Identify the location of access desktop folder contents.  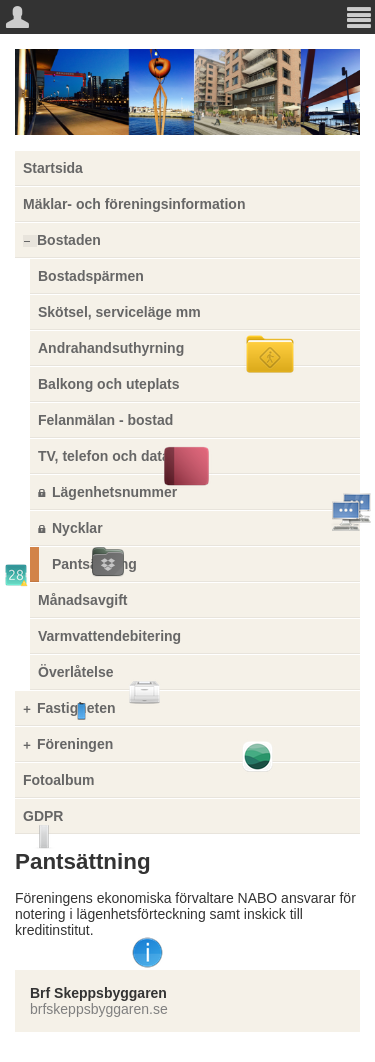
(186, 464).